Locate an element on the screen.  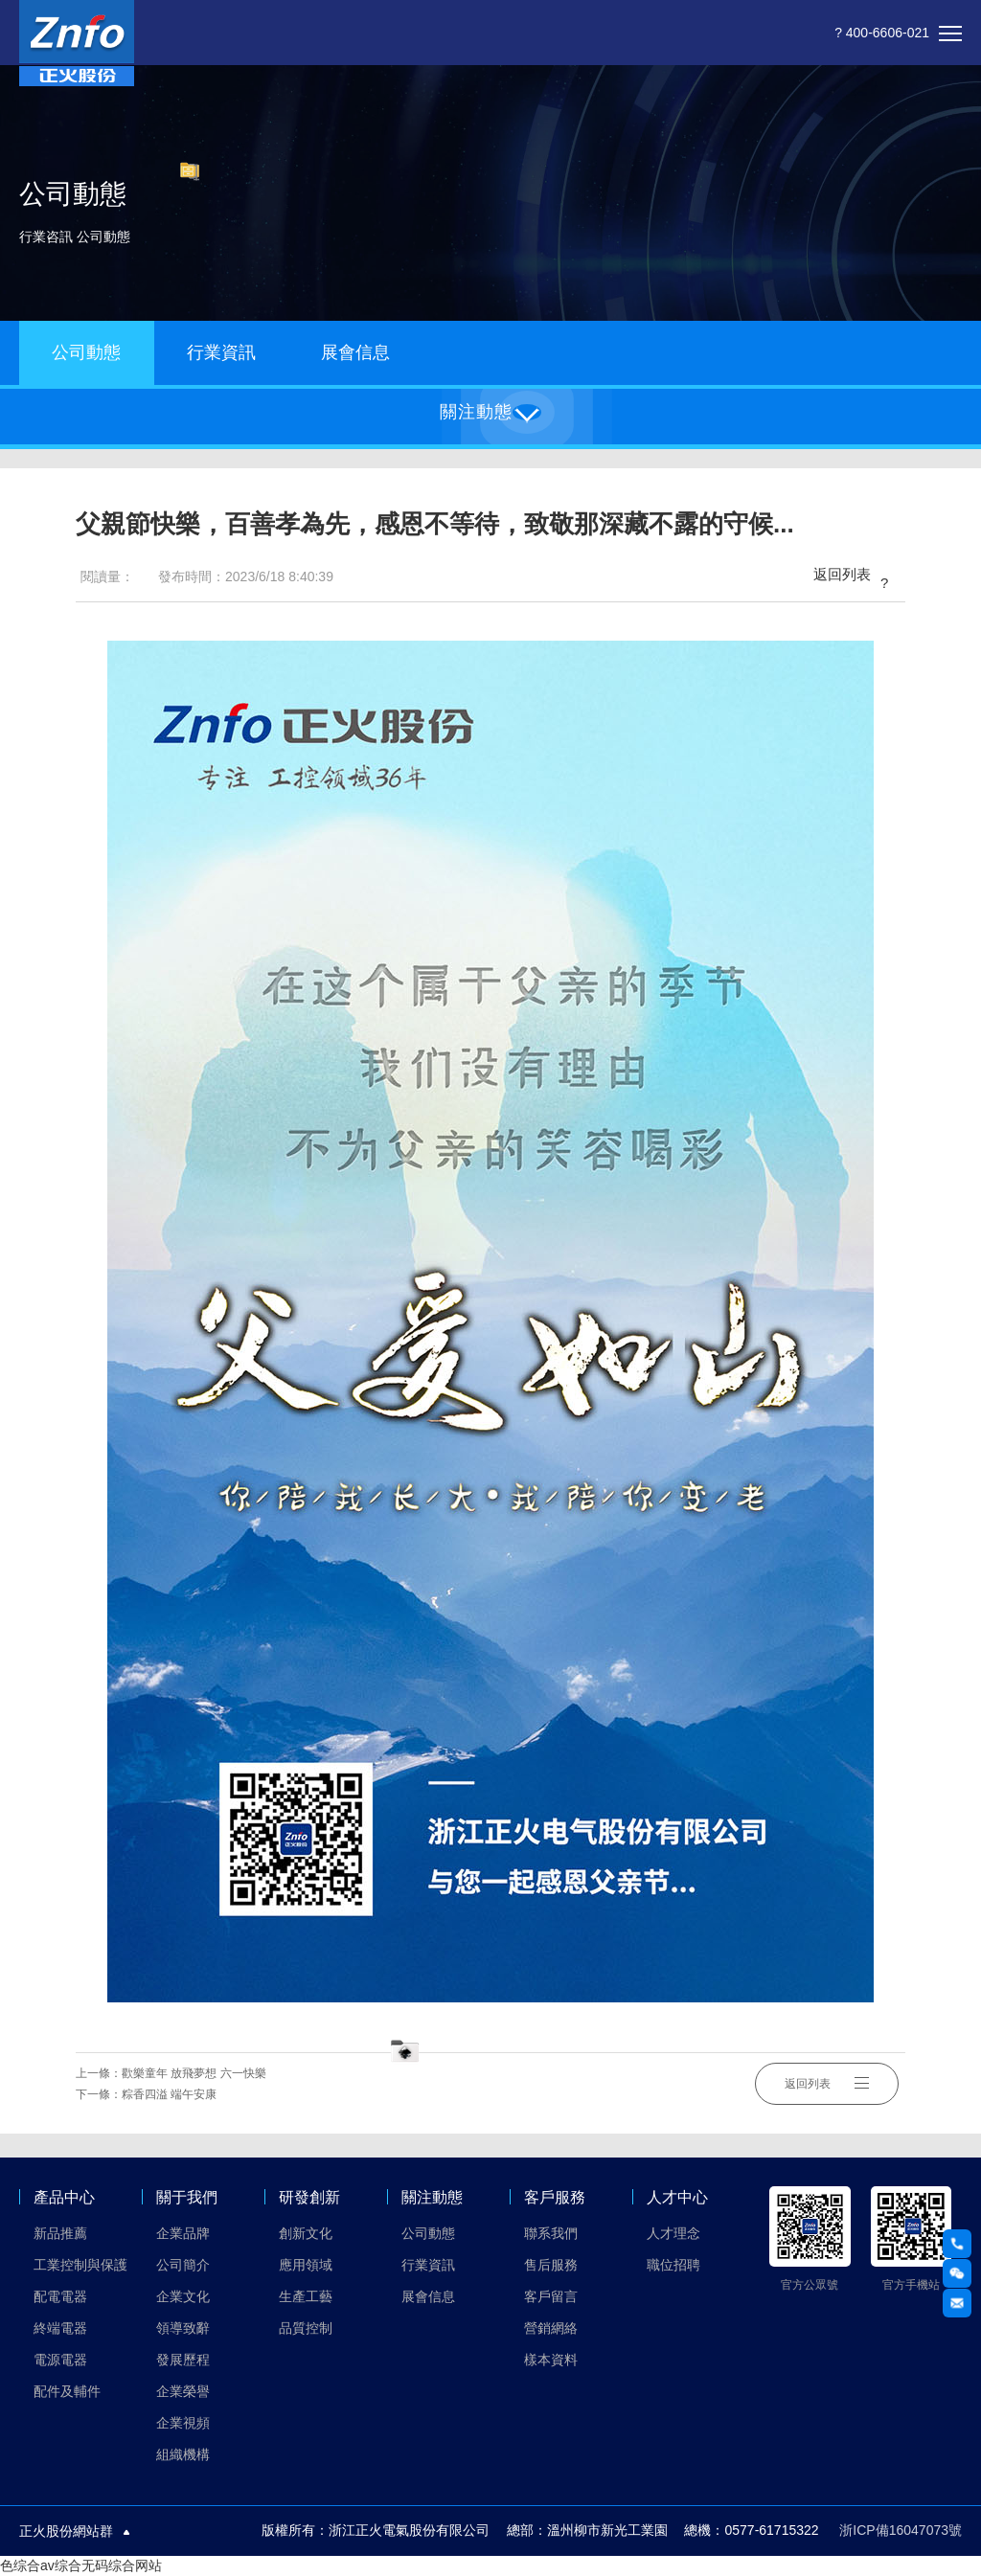
open inkscape project files folder is located at coordinates (404, 2051).